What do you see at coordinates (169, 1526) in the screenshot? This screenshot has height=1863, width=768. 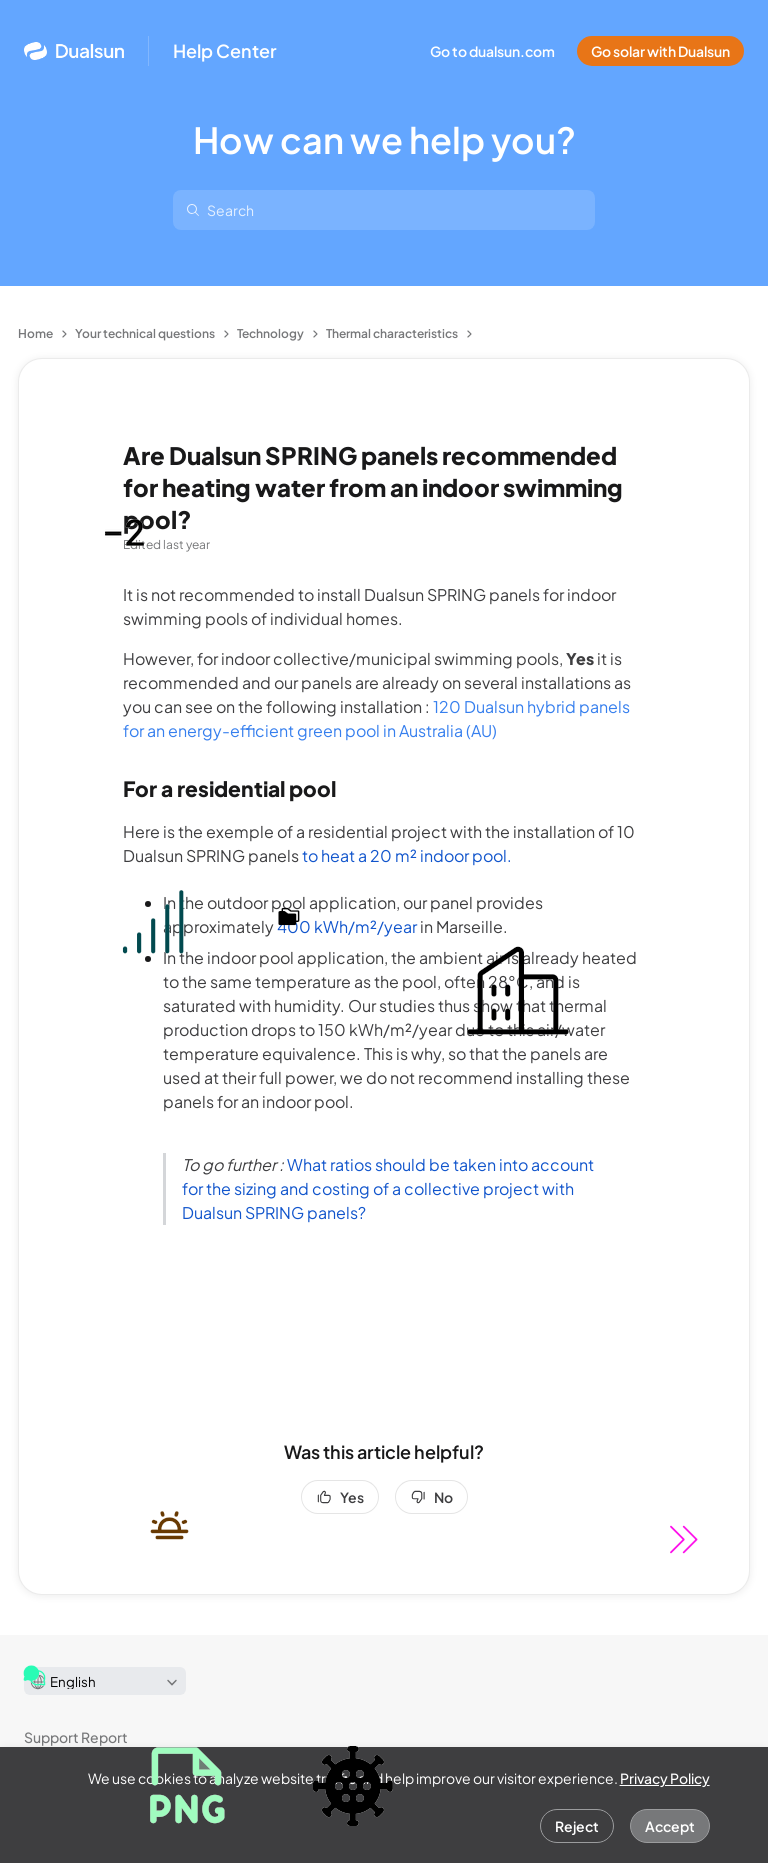 I see `sunrise or sunset indicator` at bounding box center [169, 1526].